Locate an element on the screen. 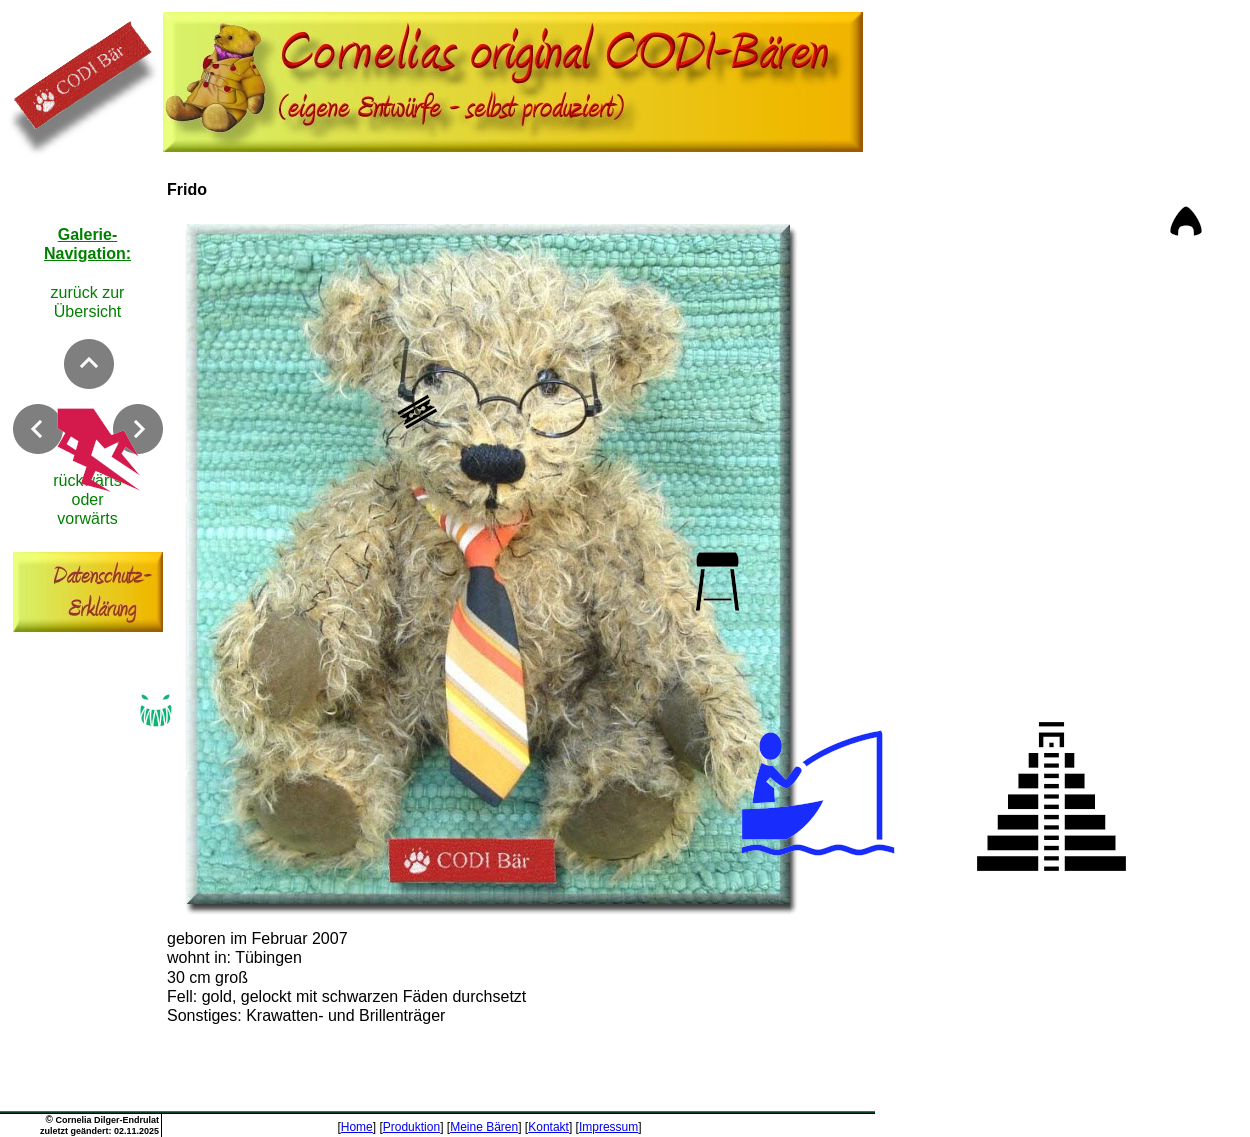 Image resolution: width=1250 pixels, height=1137 pixels. indicates a severe thunderstorm warning is located at coordinates (98, 450).